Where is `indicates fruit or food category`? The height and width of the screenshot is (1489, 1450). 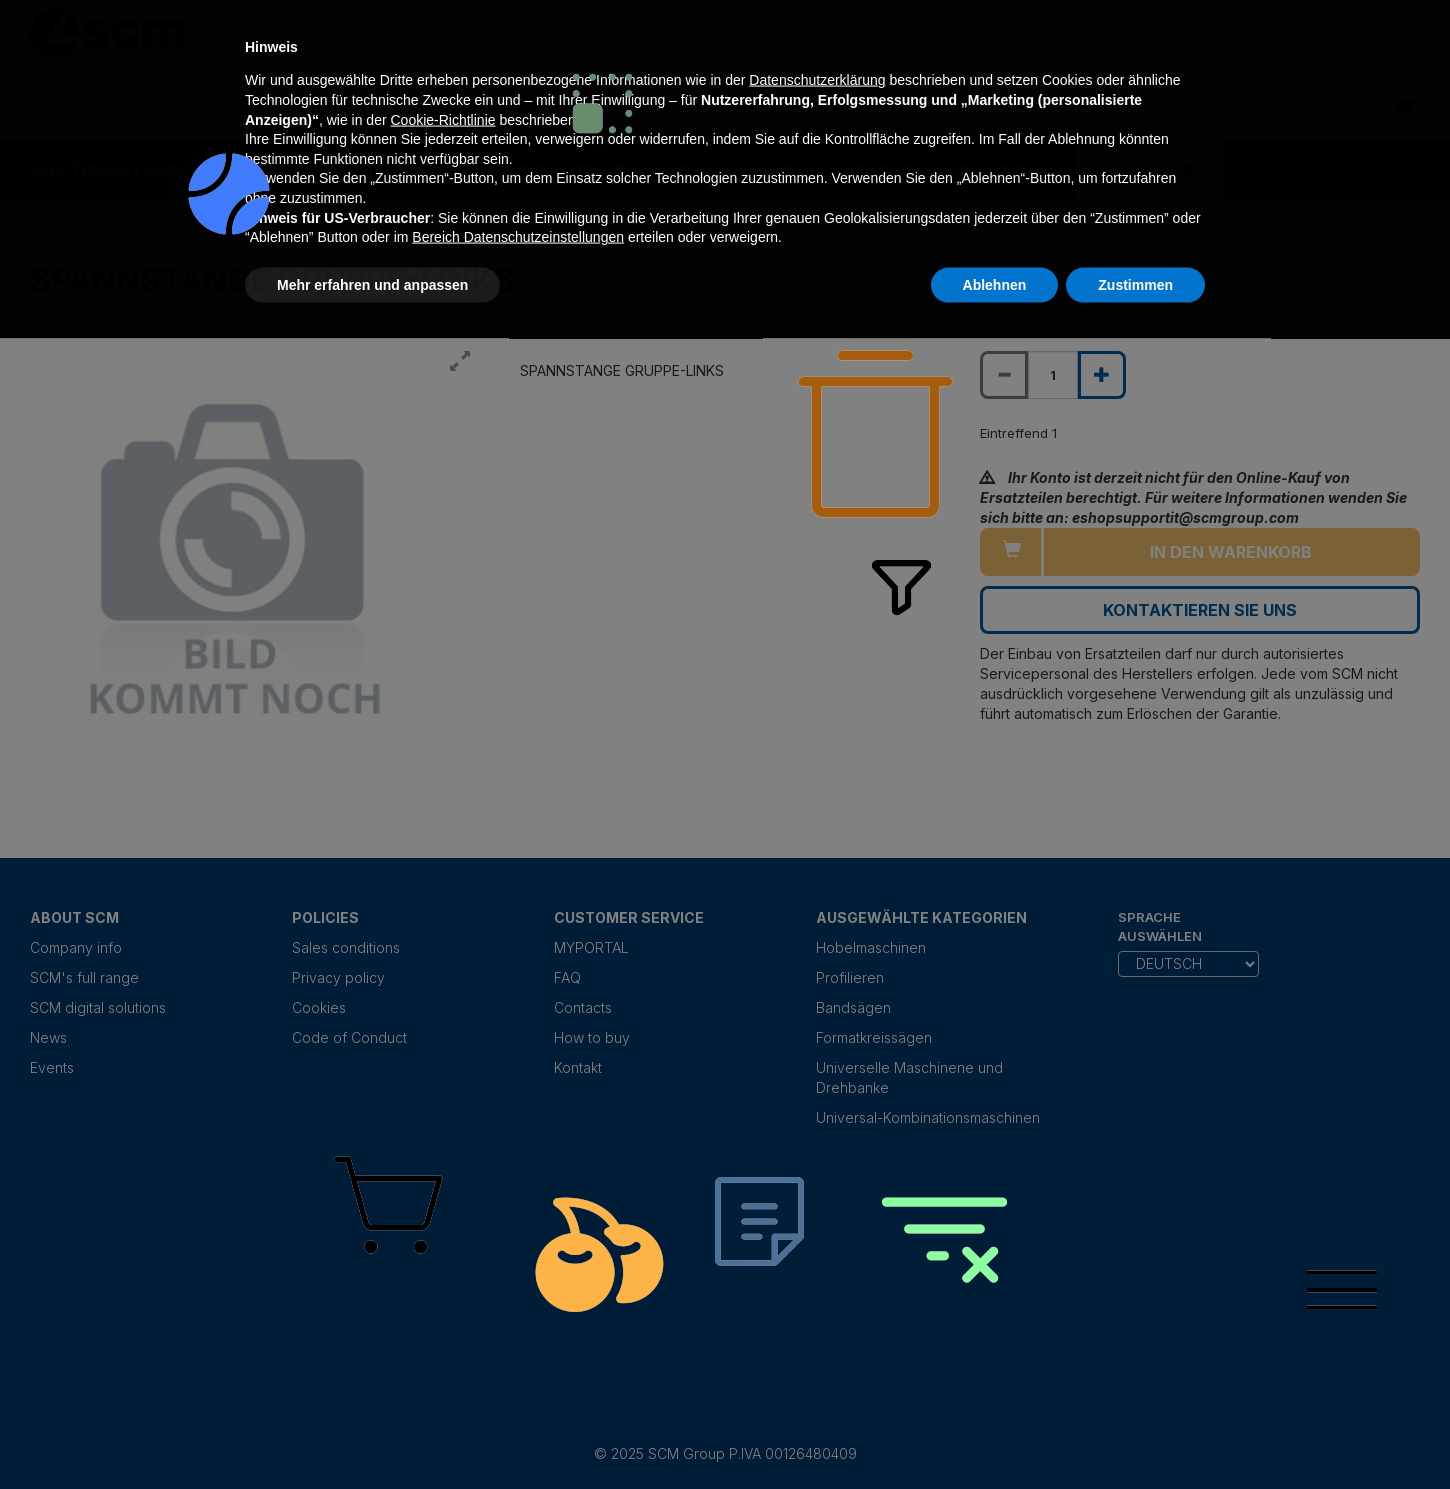
indicates fruit or food category is located at coordinates (597, 1255).